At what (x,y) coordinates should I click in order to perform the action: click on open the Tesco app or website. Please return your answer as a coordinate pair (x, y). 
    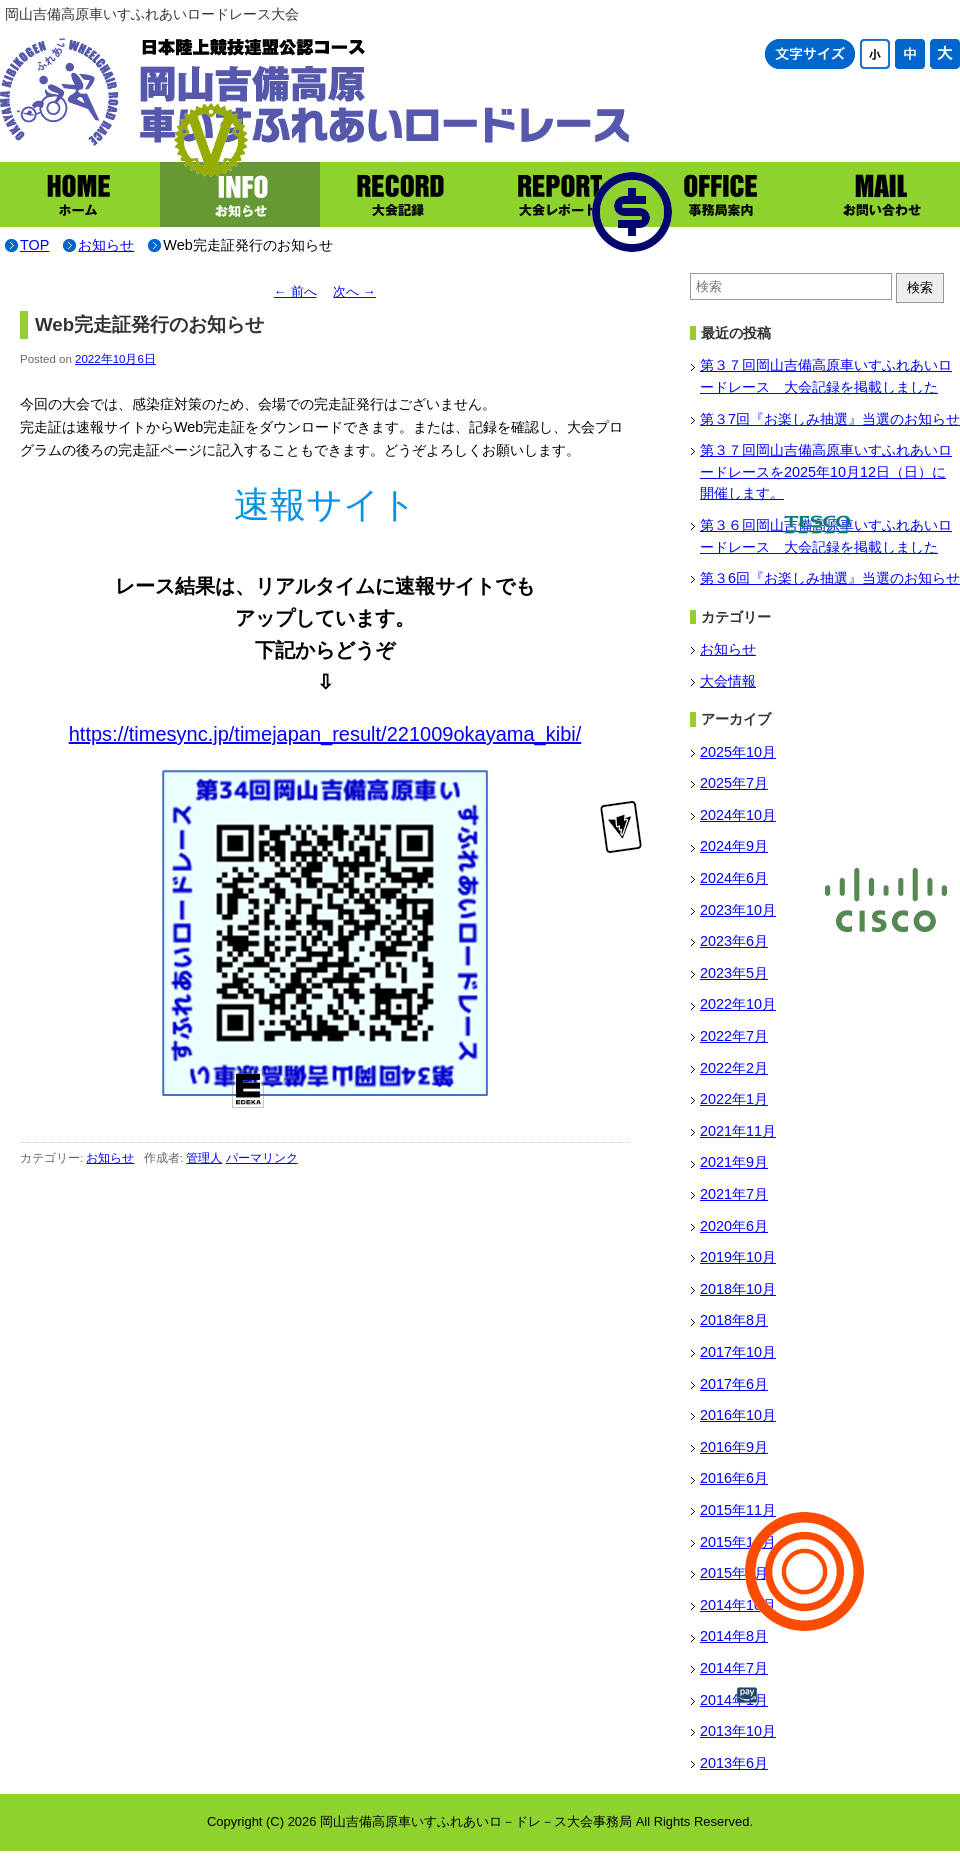
    Looking at the image, I should click on (817, 524).